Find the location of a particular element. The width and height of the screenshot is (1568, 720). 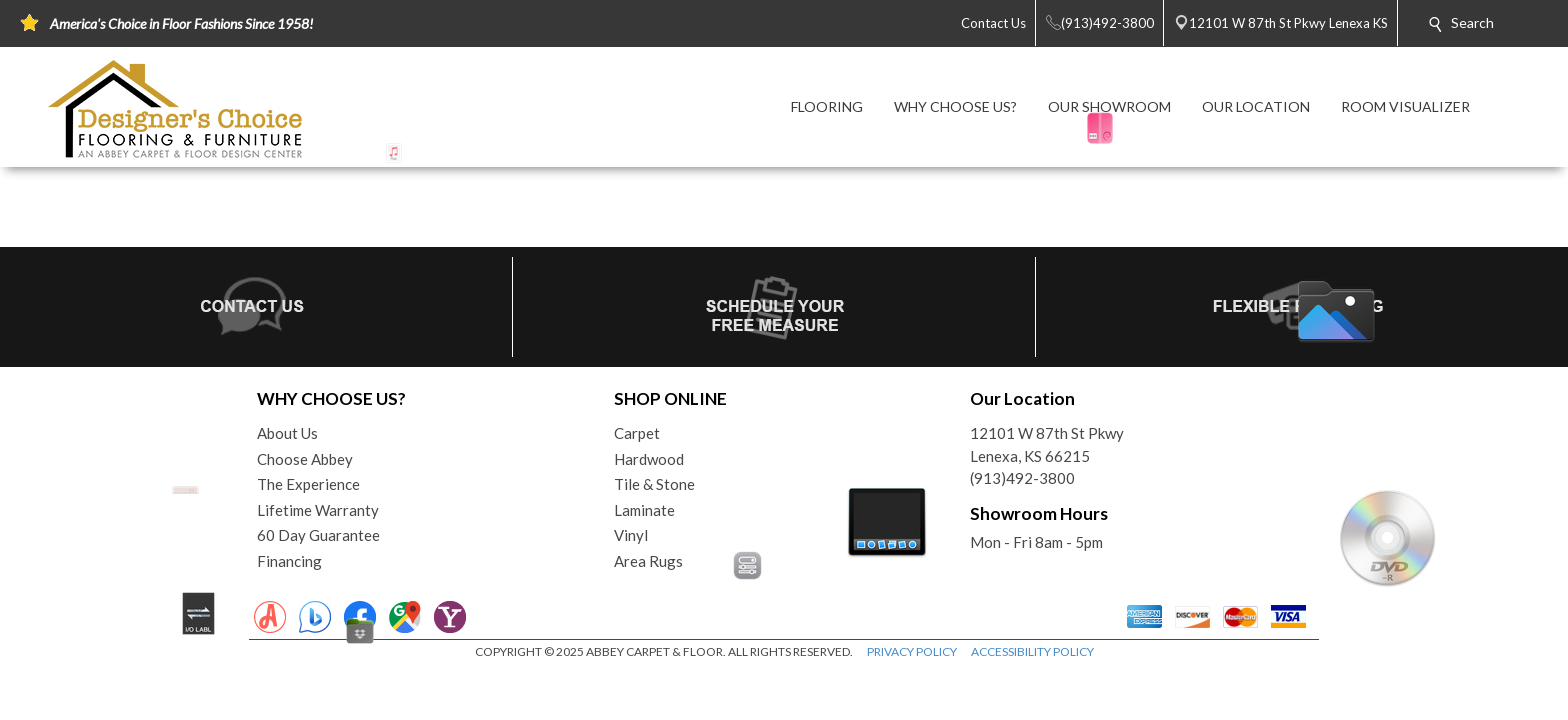

indicates a blank DVD-R disc ready for burning is located at coordinates (1387, 539).